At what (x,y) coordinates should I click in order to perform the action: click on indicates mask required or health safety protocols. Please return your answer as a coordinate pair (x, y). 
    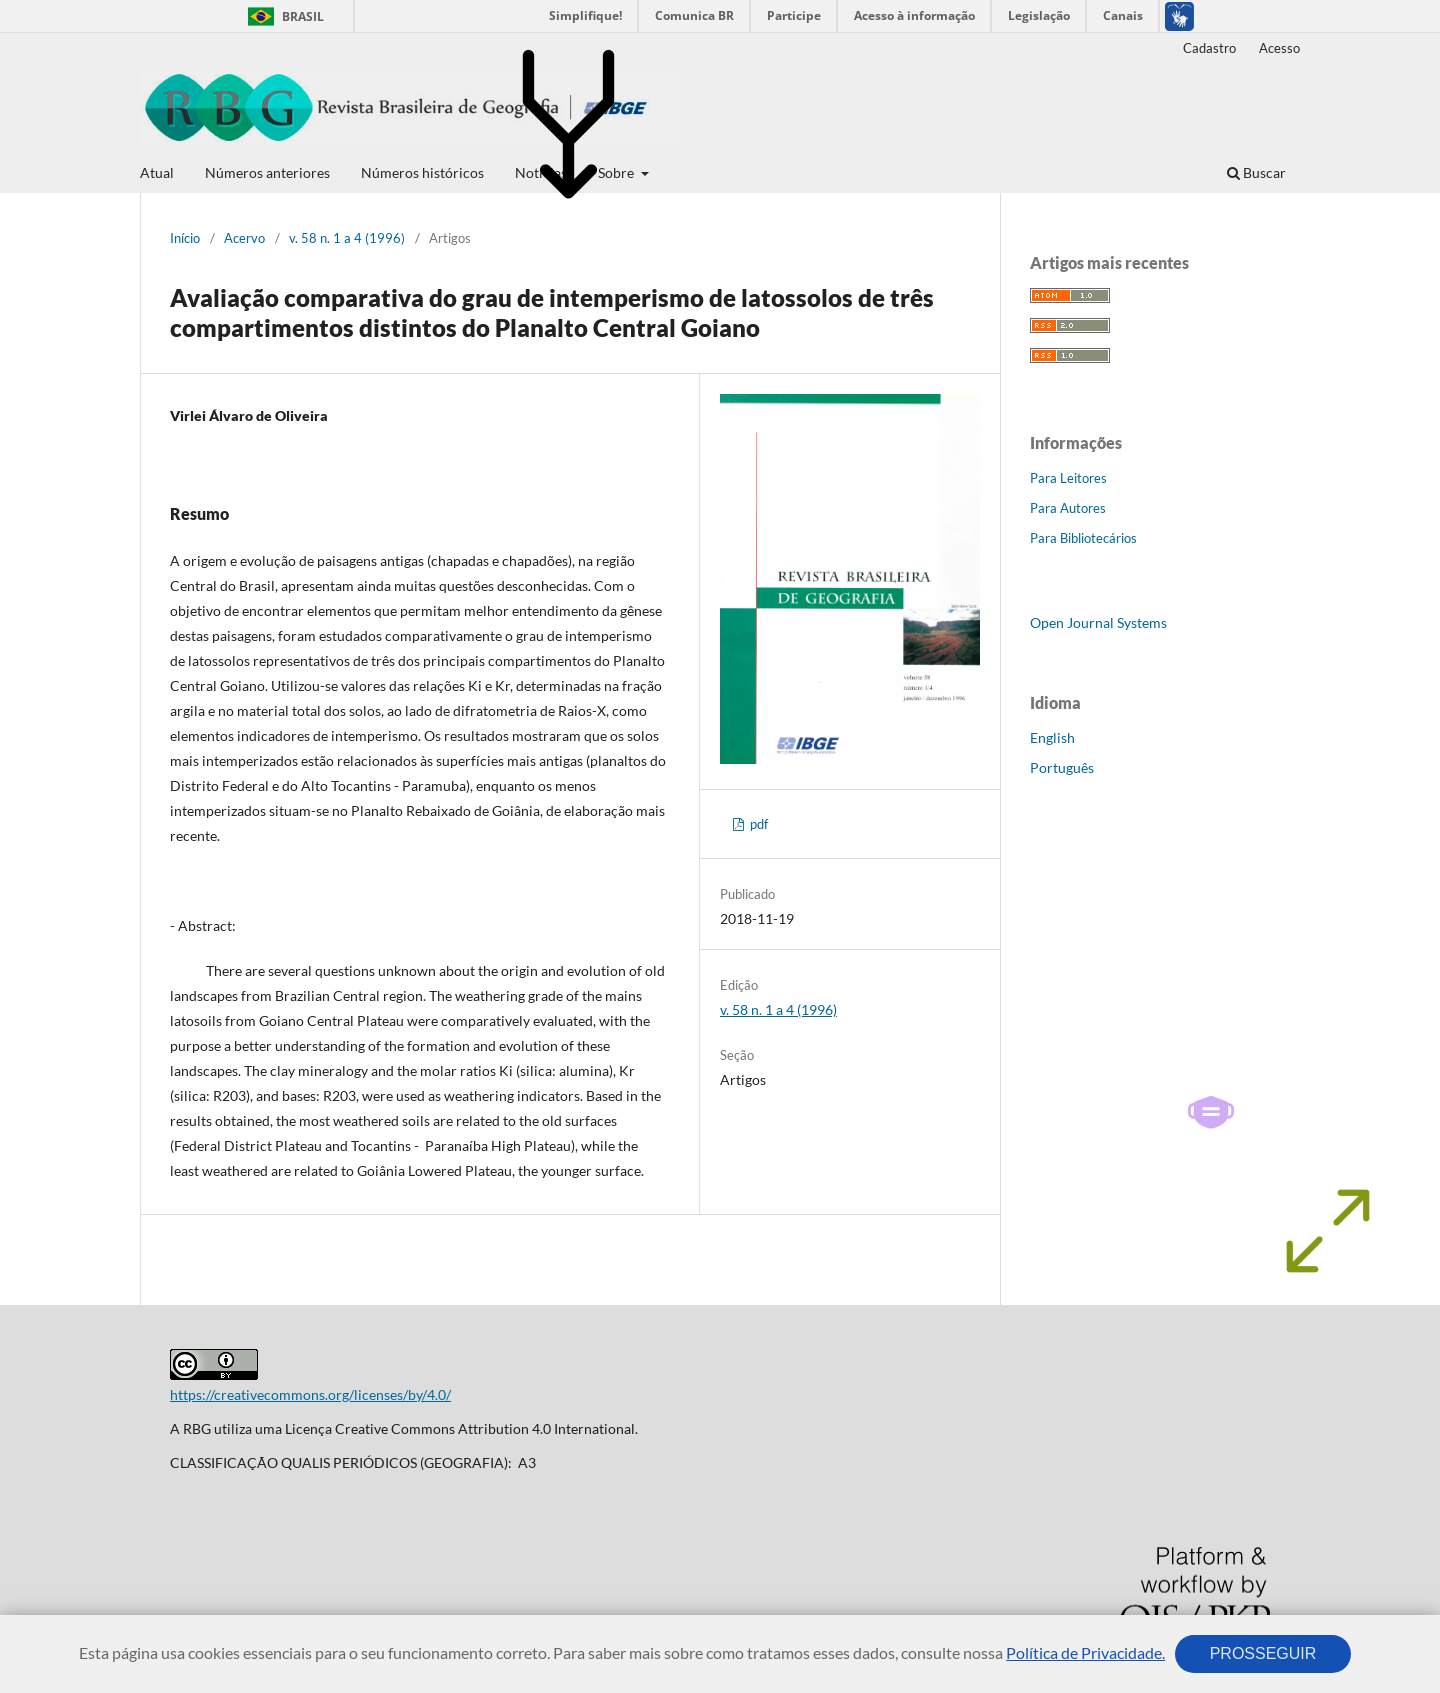
    Looking at the image, I should click on (1211, 1113).